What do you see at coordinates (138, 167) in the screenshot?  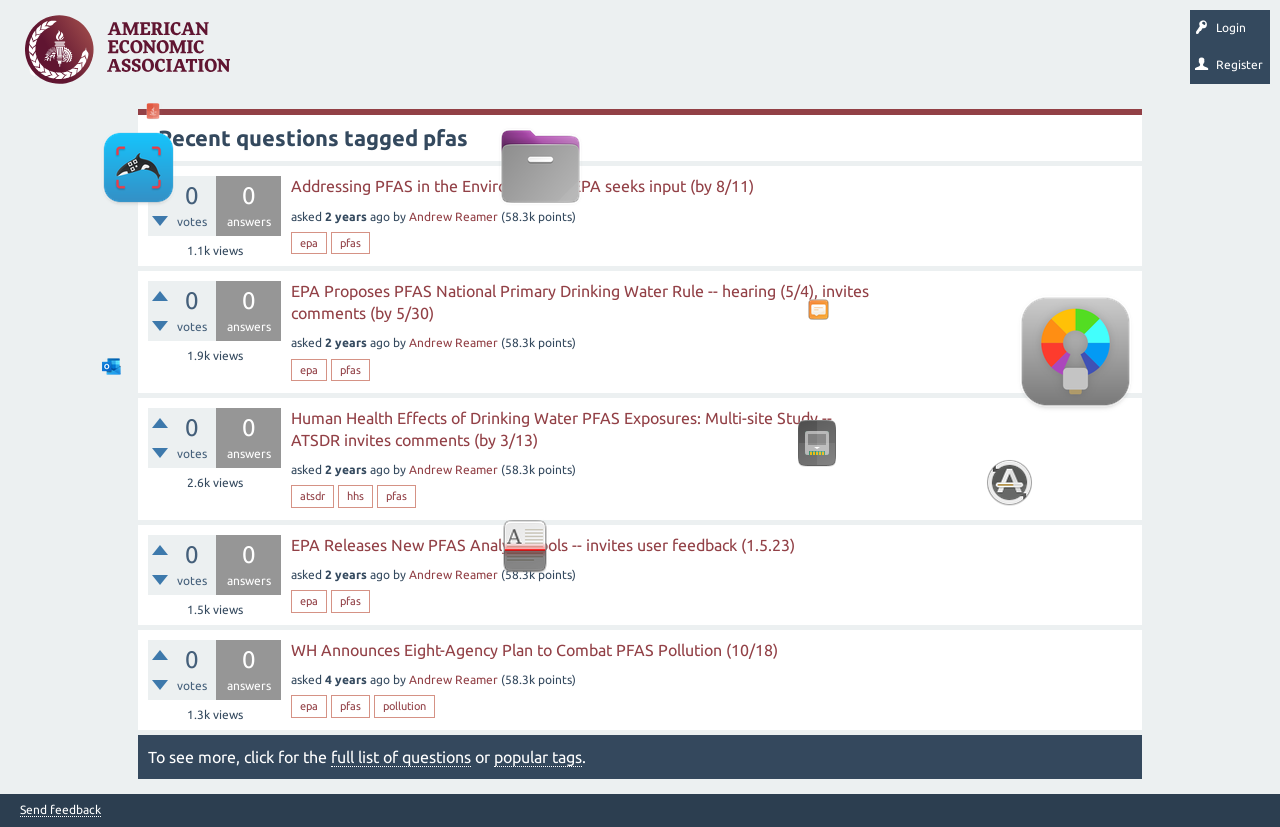 I see `open qrca qr code scanner app` at bounding box center [138, 167].